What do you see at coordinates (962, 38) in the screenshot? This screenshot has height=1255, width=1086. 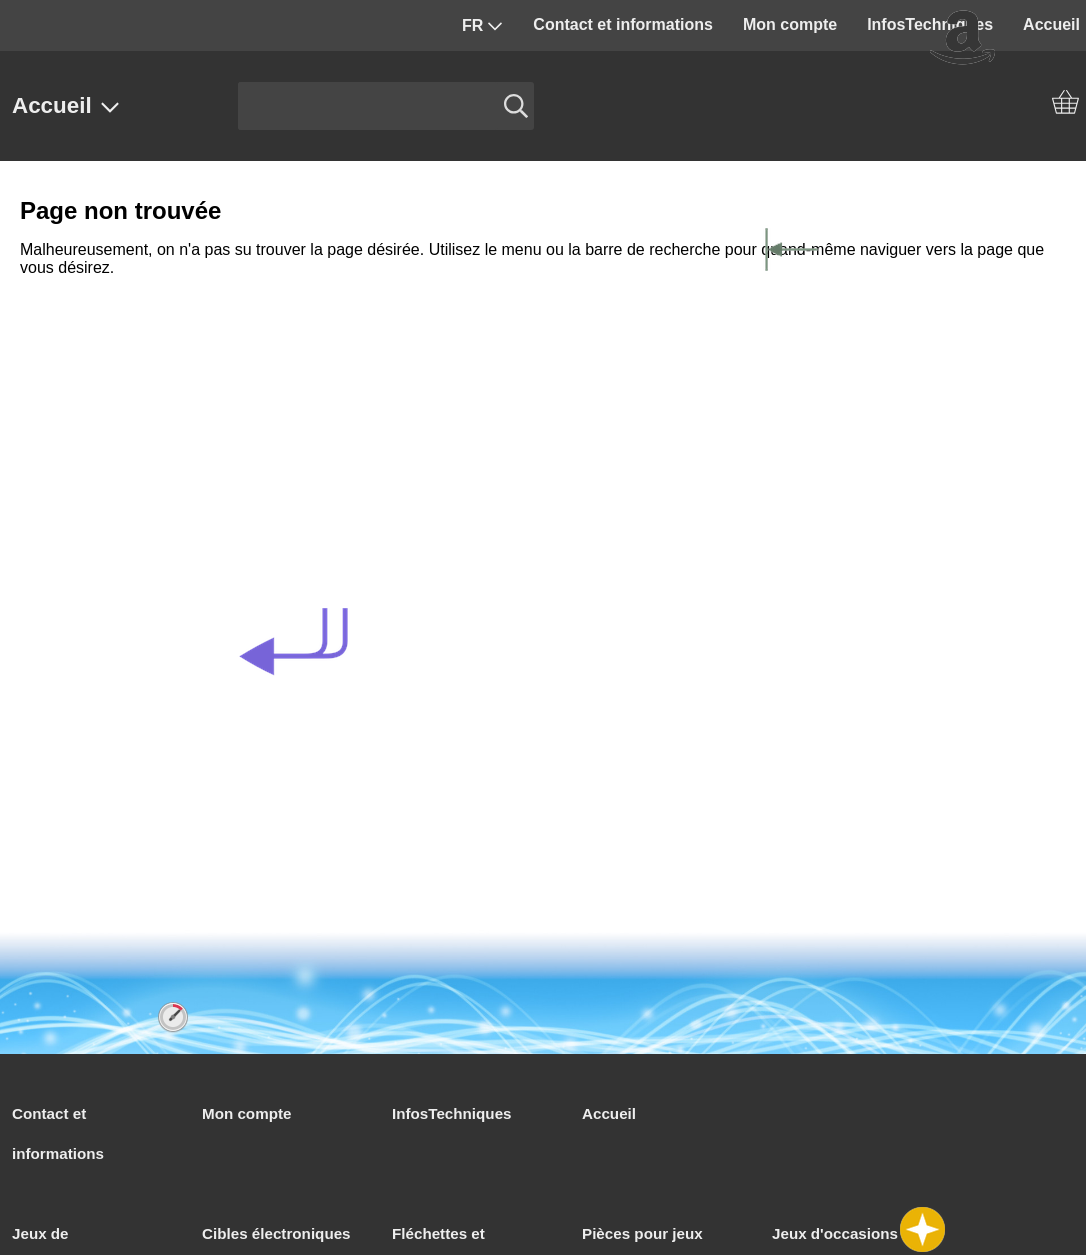 I see `open the amazon store app` at bounding box center [962, 38].